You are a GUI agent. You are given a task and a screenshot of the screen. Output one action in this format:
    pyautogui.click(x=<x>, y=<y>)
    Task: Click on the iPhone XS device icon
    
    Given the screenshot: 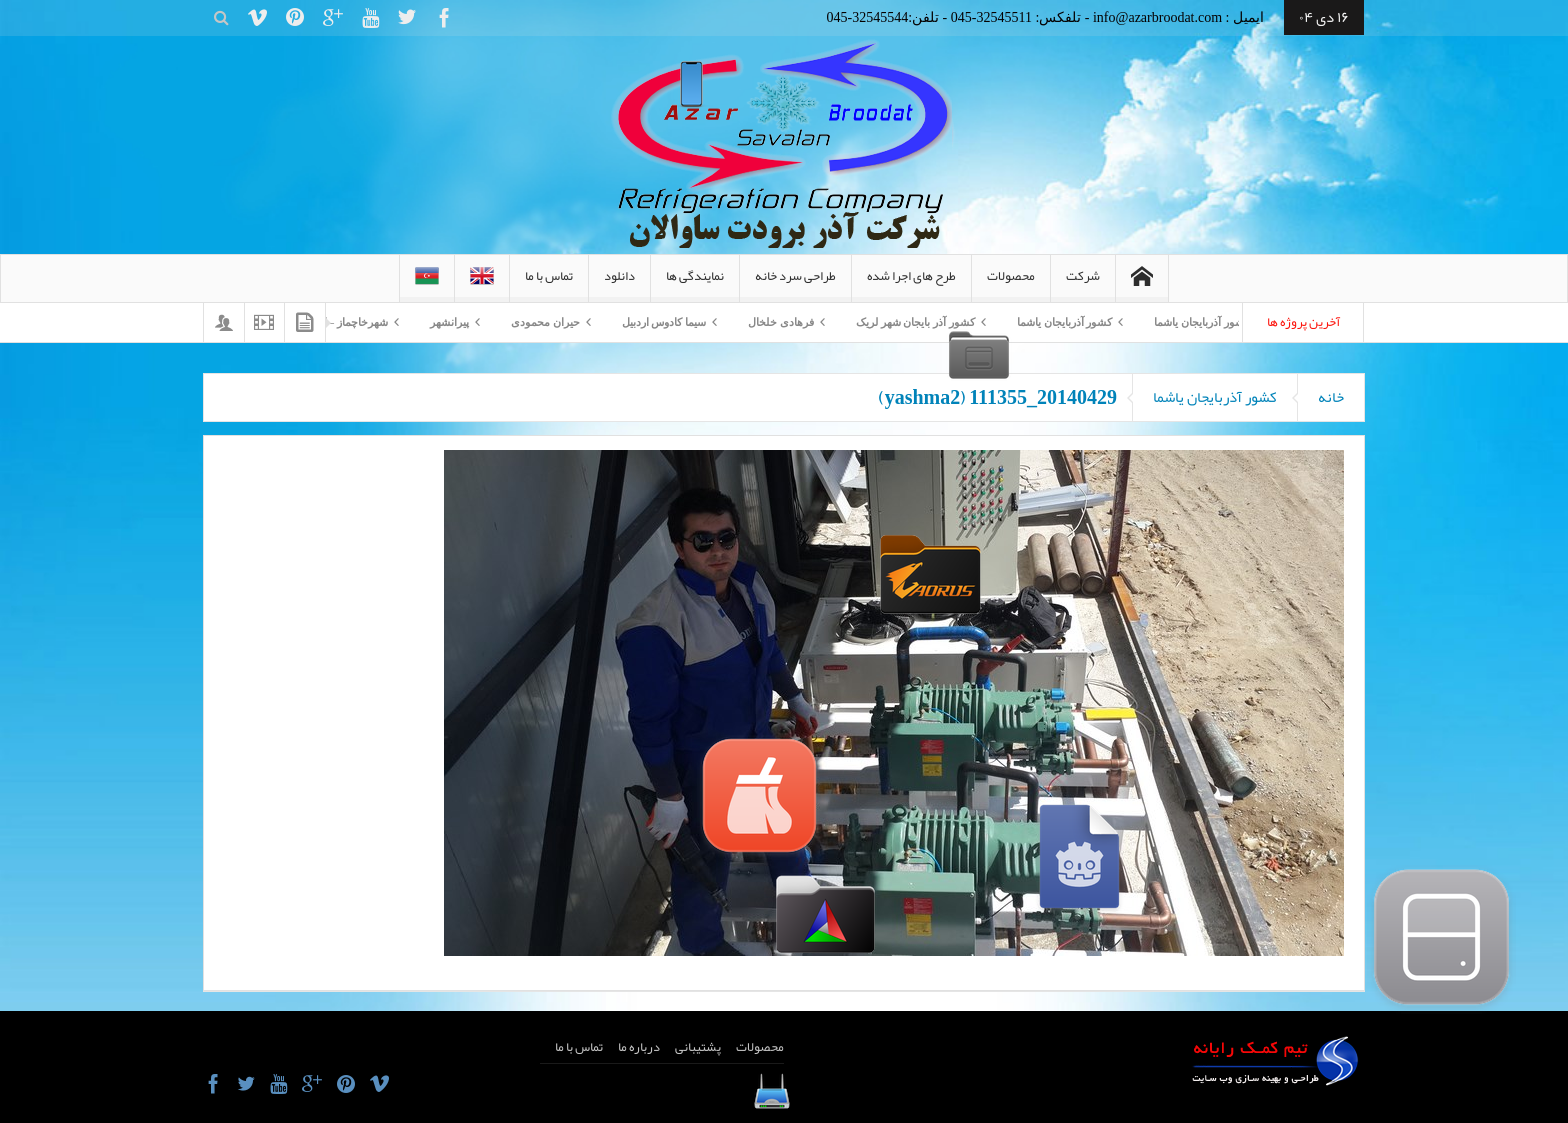 What is the action you would take?
    pyautogui.click(x=691, y=84)
    